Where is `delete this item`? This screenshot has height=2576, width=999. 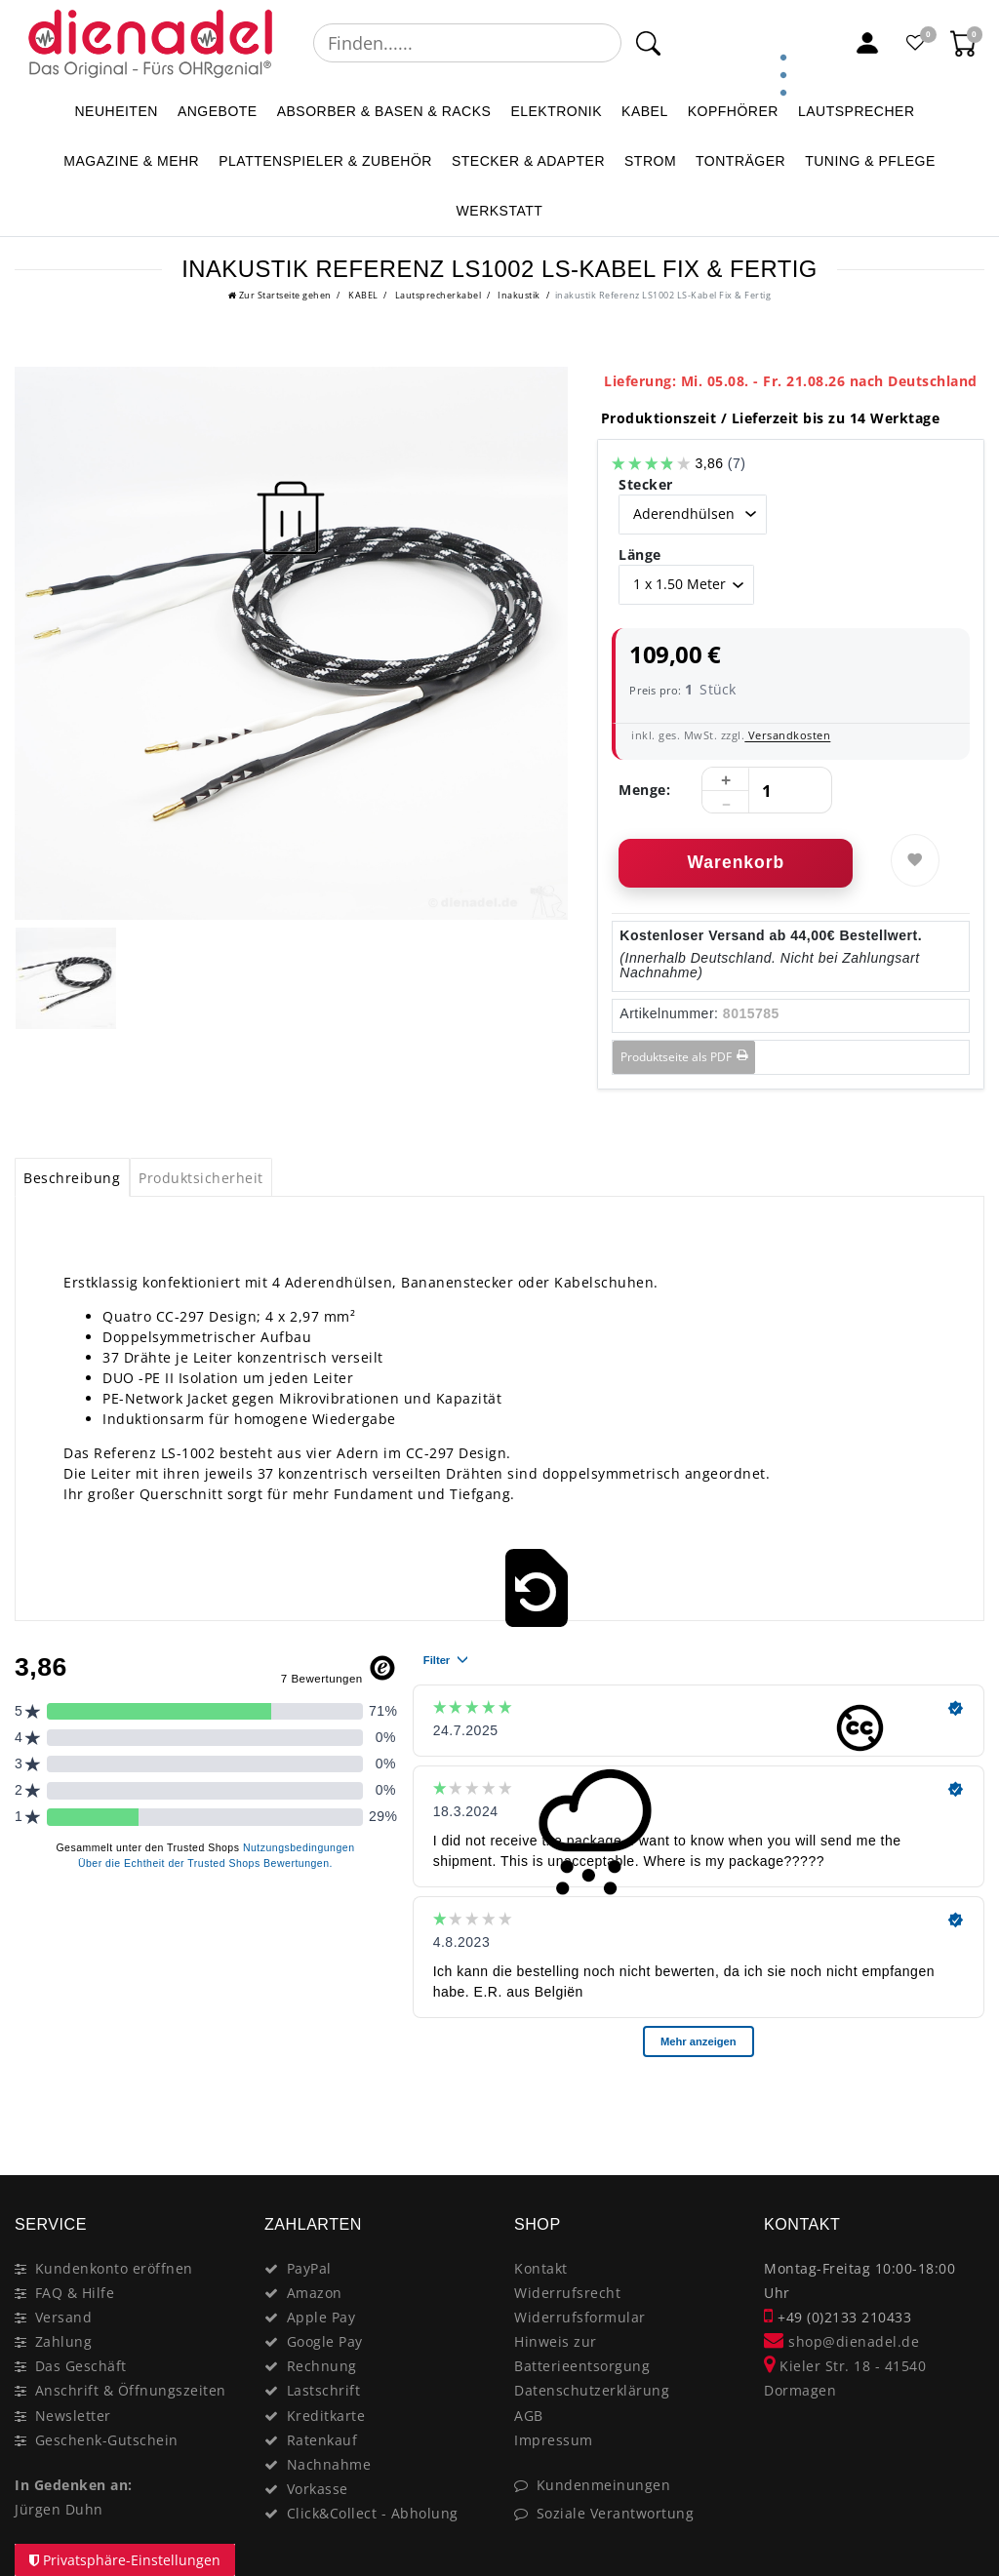 delete this item is located at coordinates (291, 521).